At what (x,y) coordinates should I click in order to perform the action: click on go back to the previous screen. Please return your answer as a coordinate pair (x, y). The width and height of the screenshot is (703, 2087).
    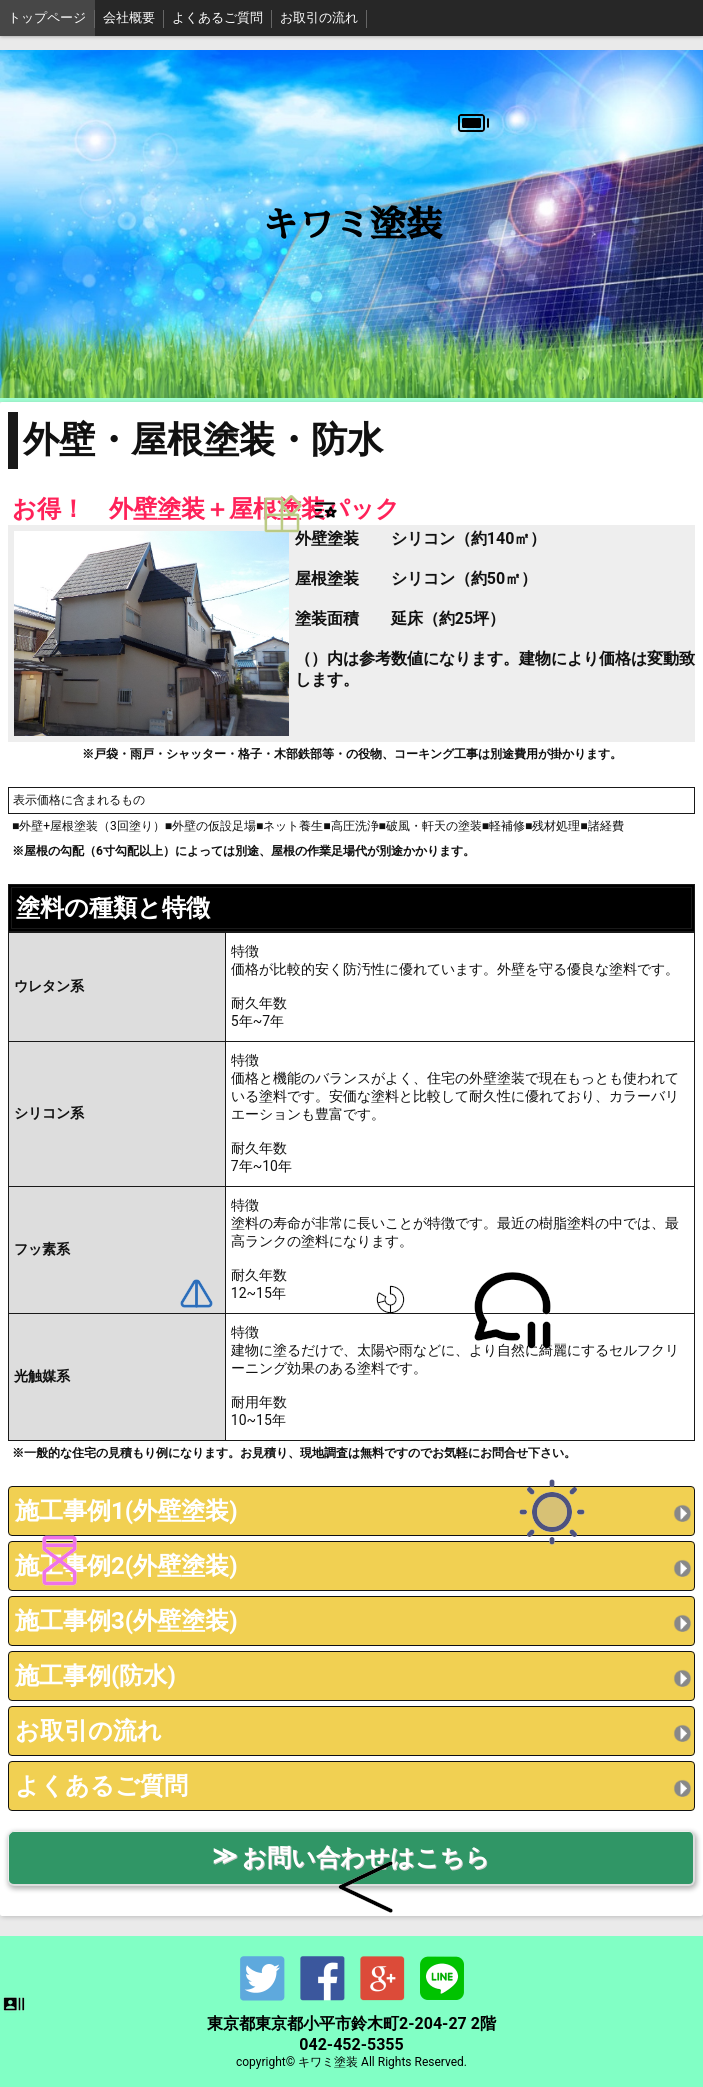
    Looking at the image, I should click on (367, 1887).